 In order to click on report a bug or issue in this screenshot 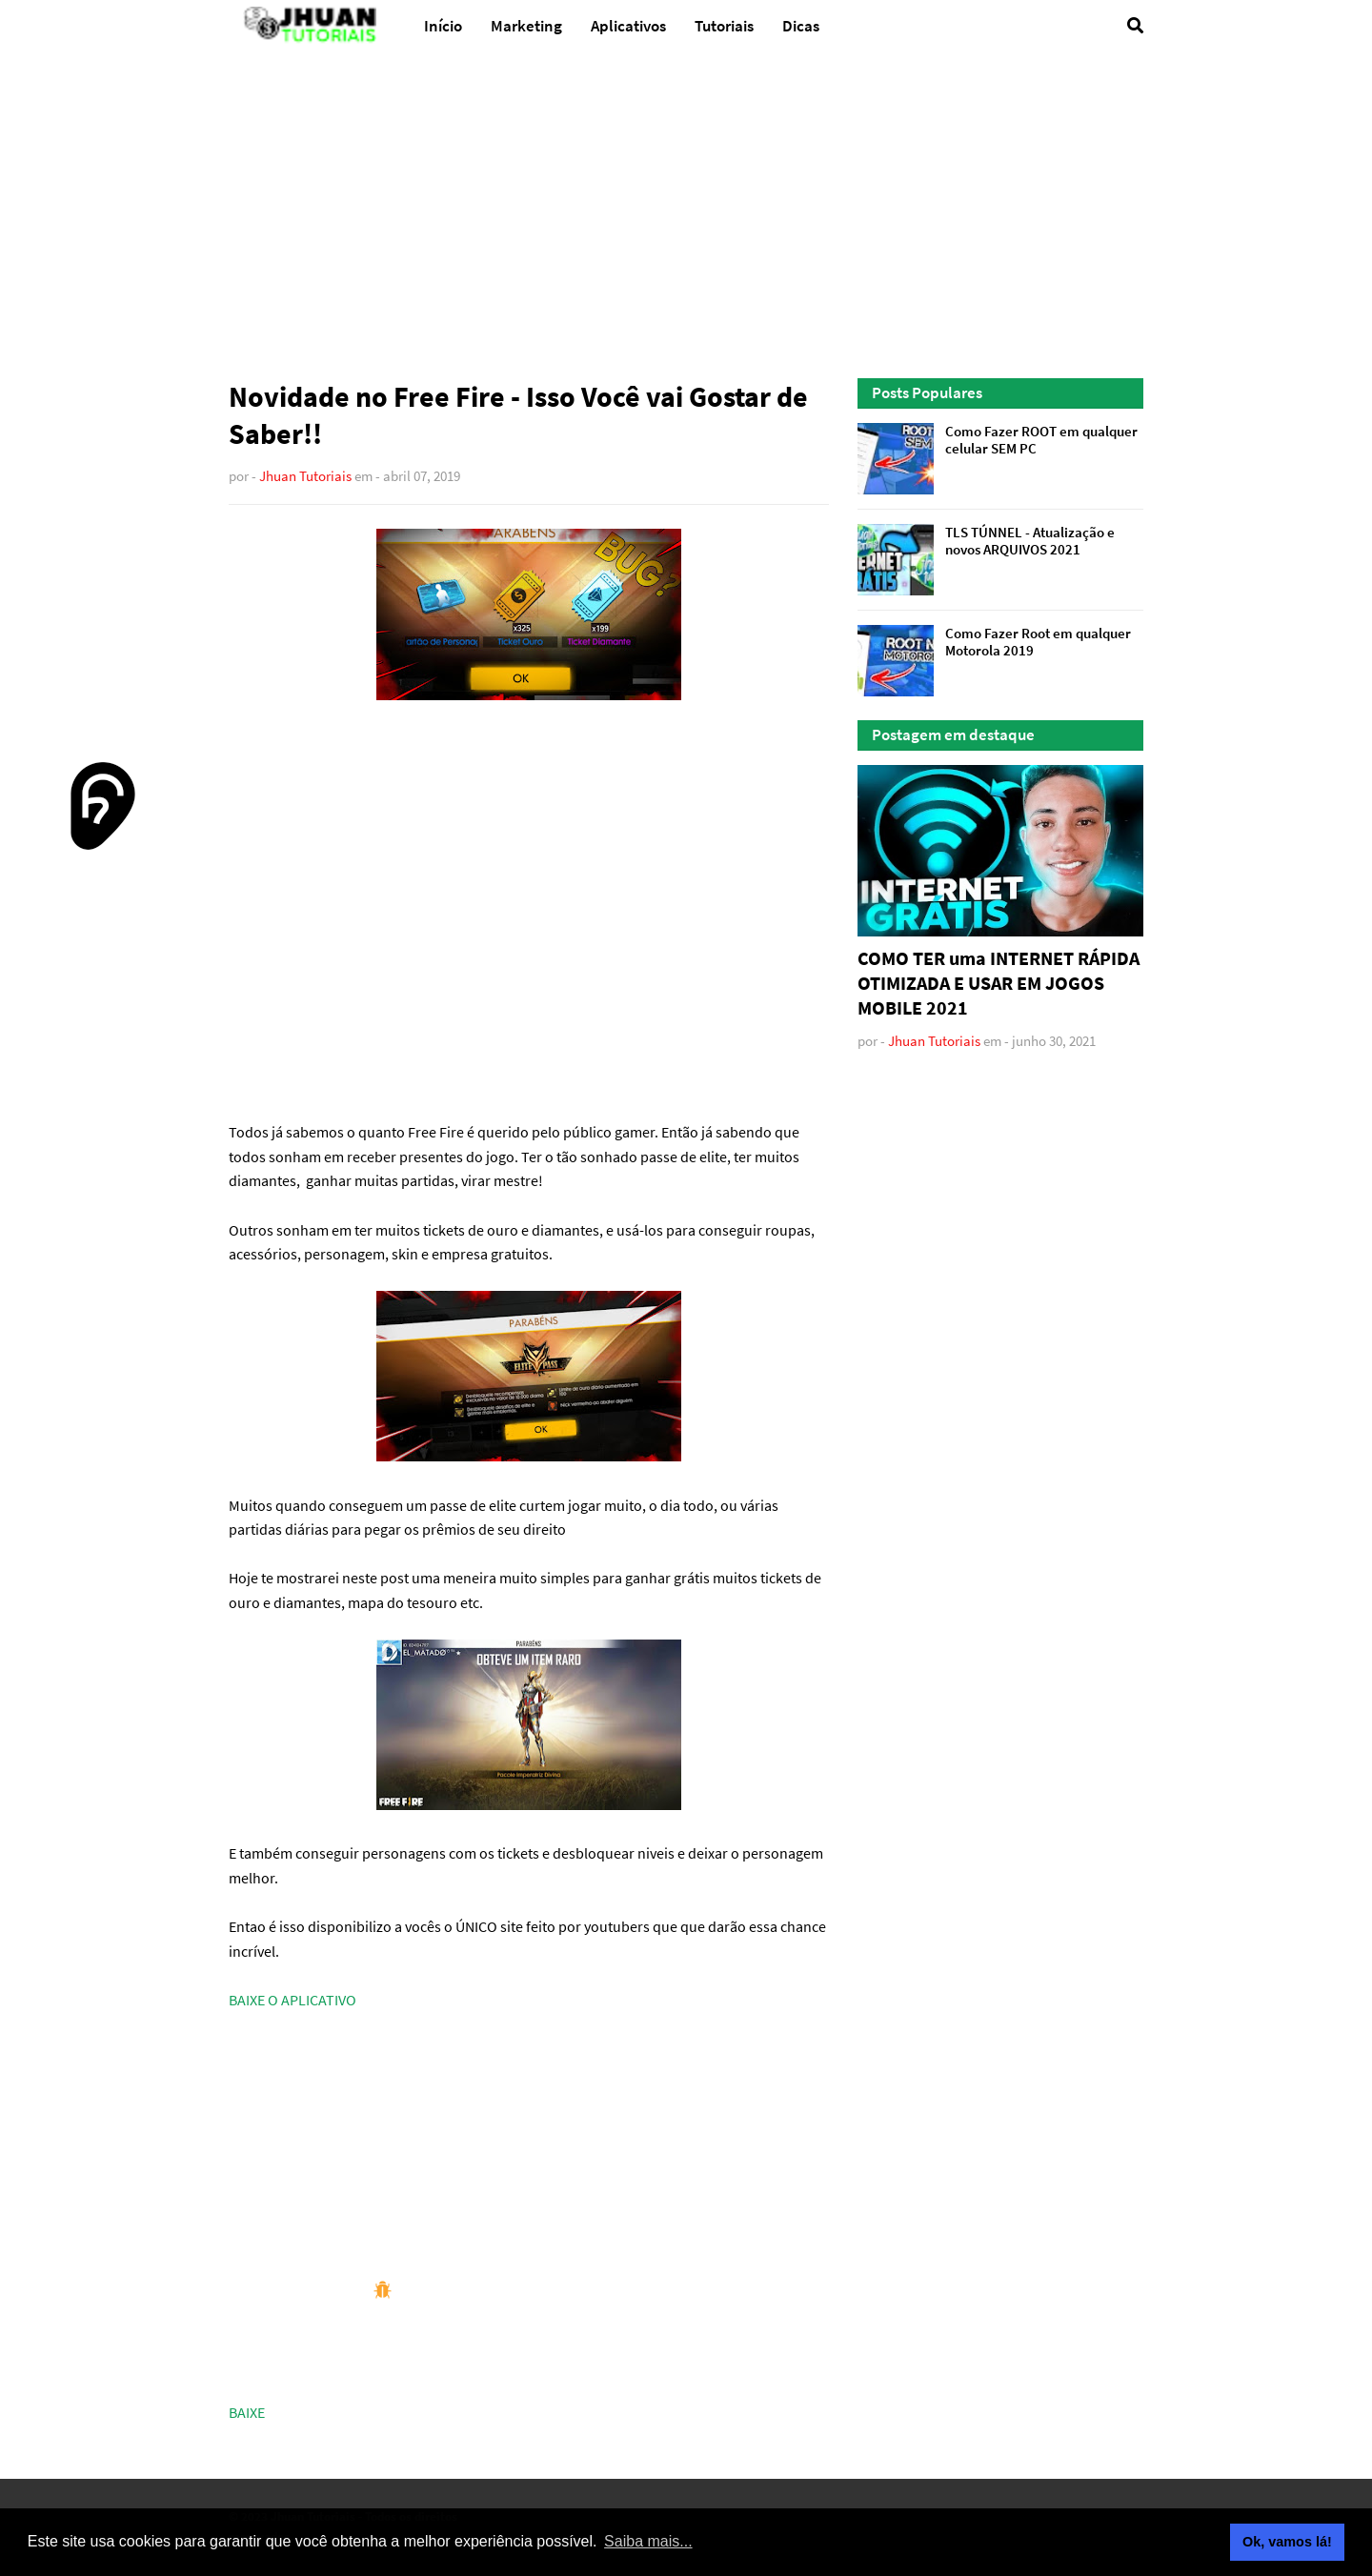, I will do `click(382, 2289)`.